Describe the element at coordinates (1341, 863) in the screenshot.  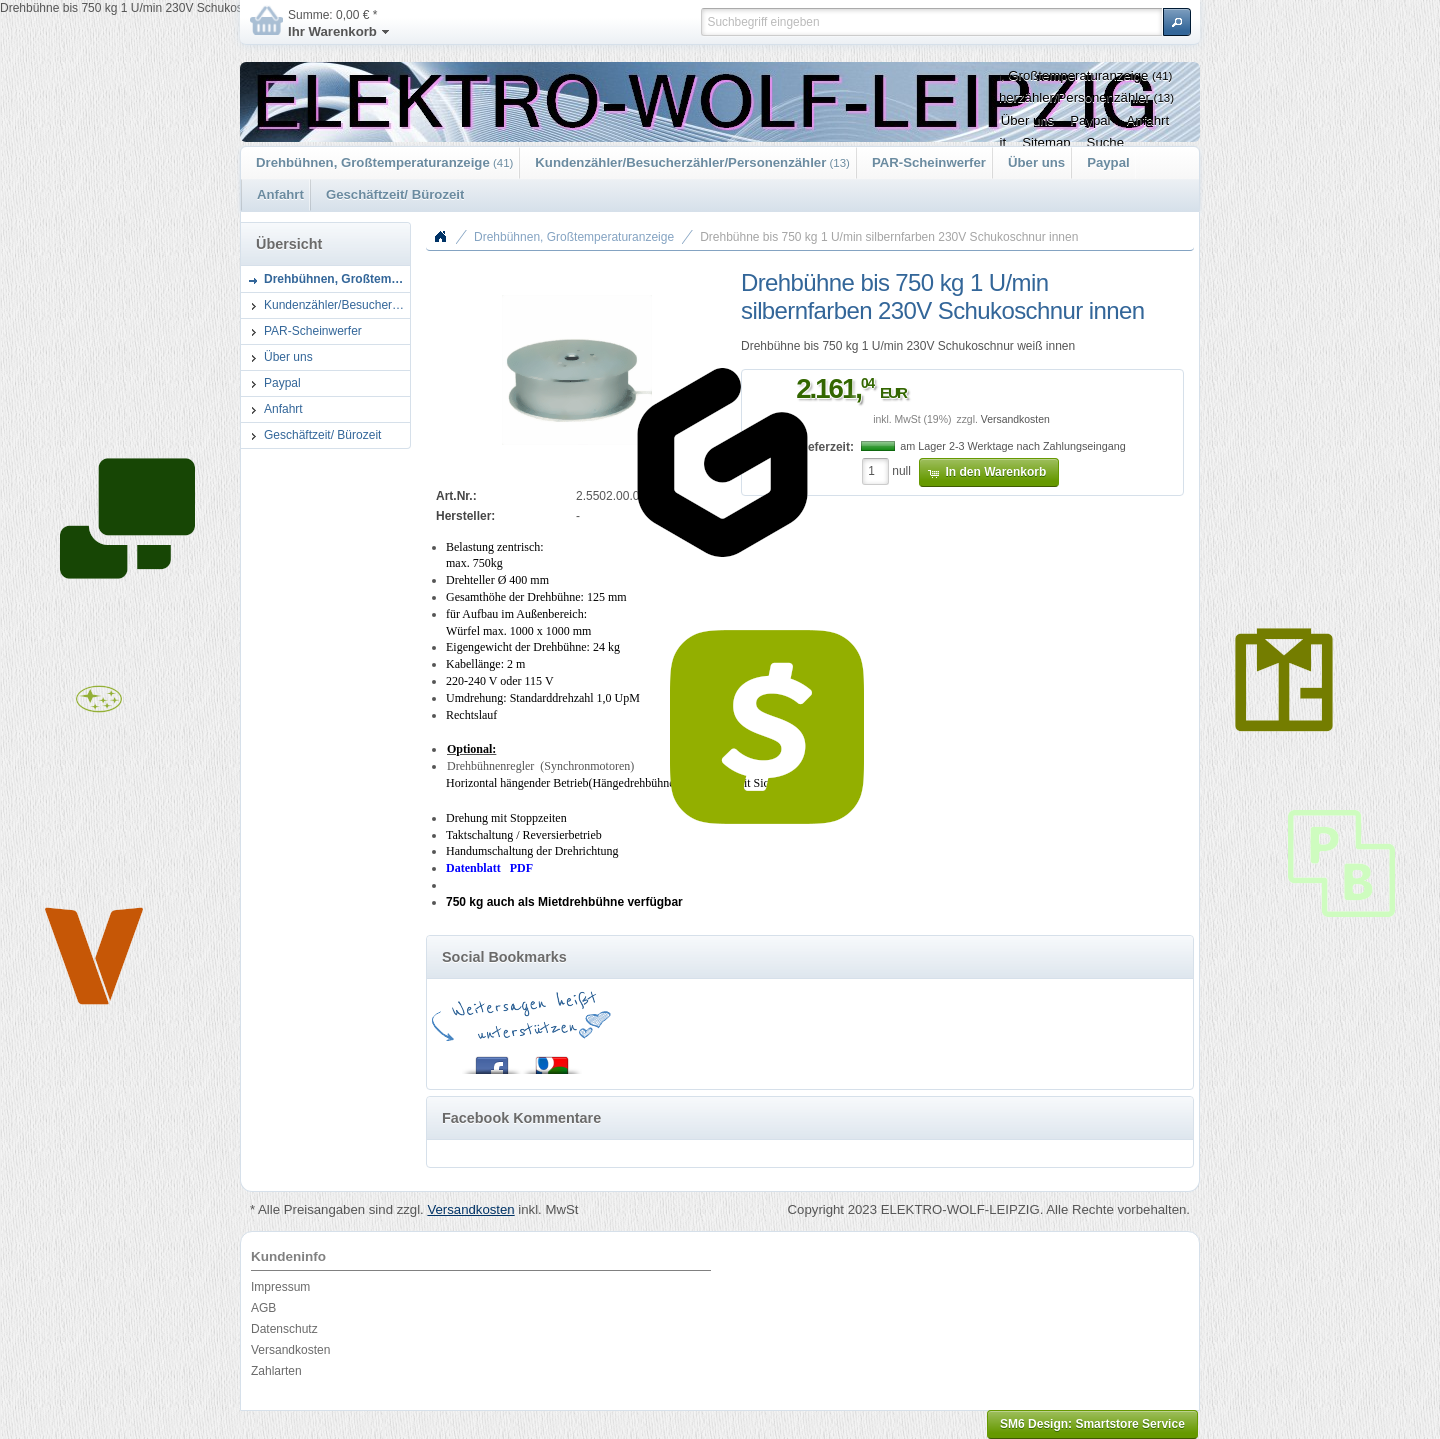
I see `pocketbase logo - open-source backend service` at that location.